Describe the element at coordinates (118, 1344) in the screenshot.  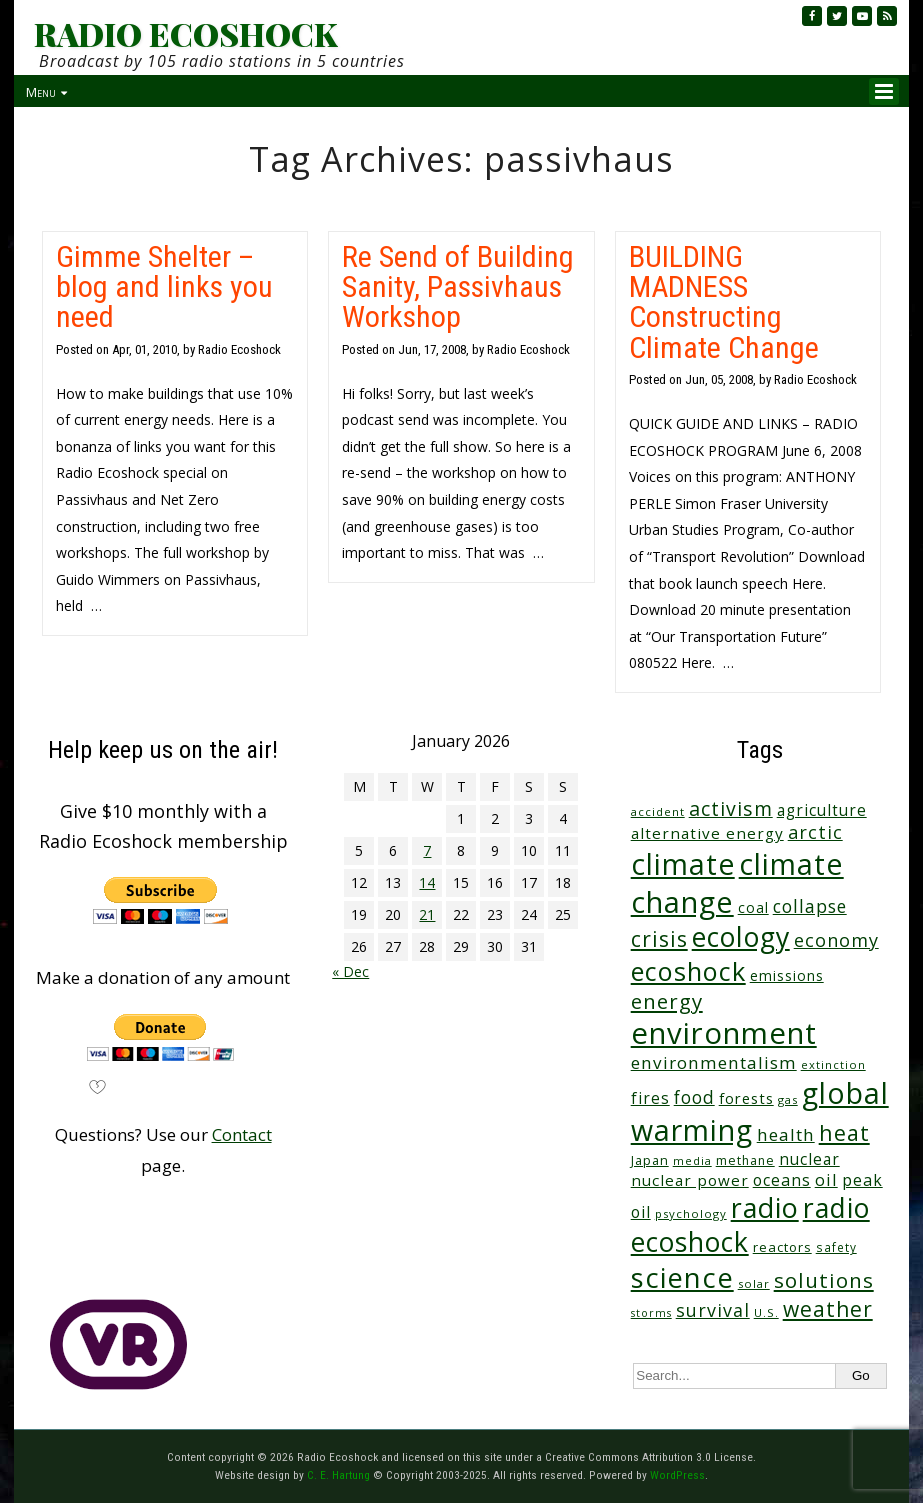
I see `access virtual reality mode or settings` at that location.